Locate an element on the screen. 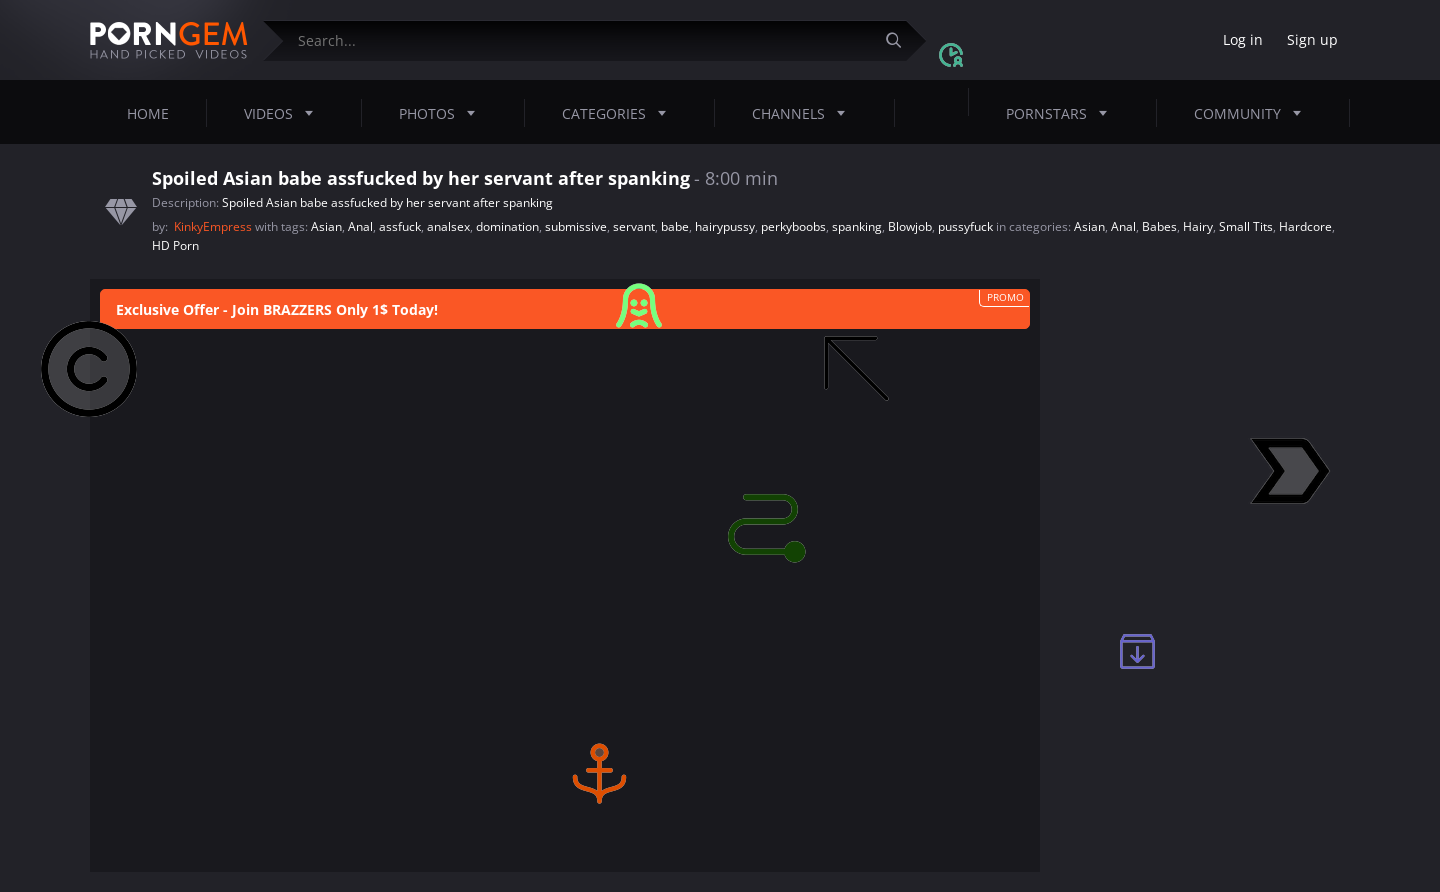  indicates copyrighted content is located at coordinates (89, 369).